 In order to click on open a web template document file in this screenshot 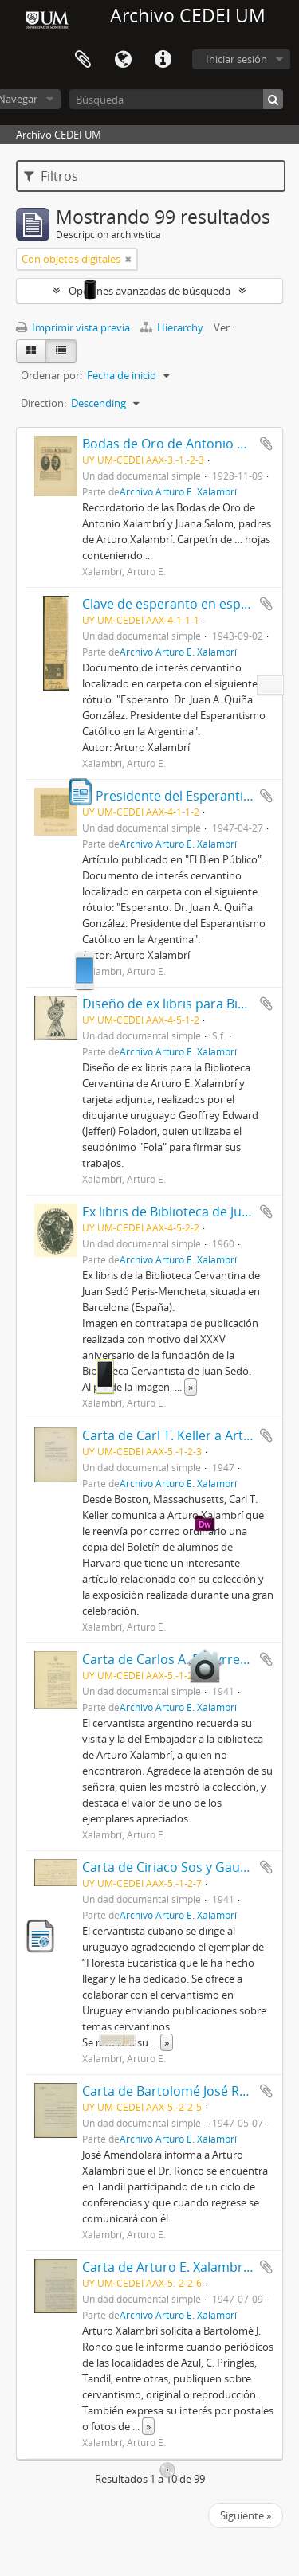, I will do `click(40, 1936)`.